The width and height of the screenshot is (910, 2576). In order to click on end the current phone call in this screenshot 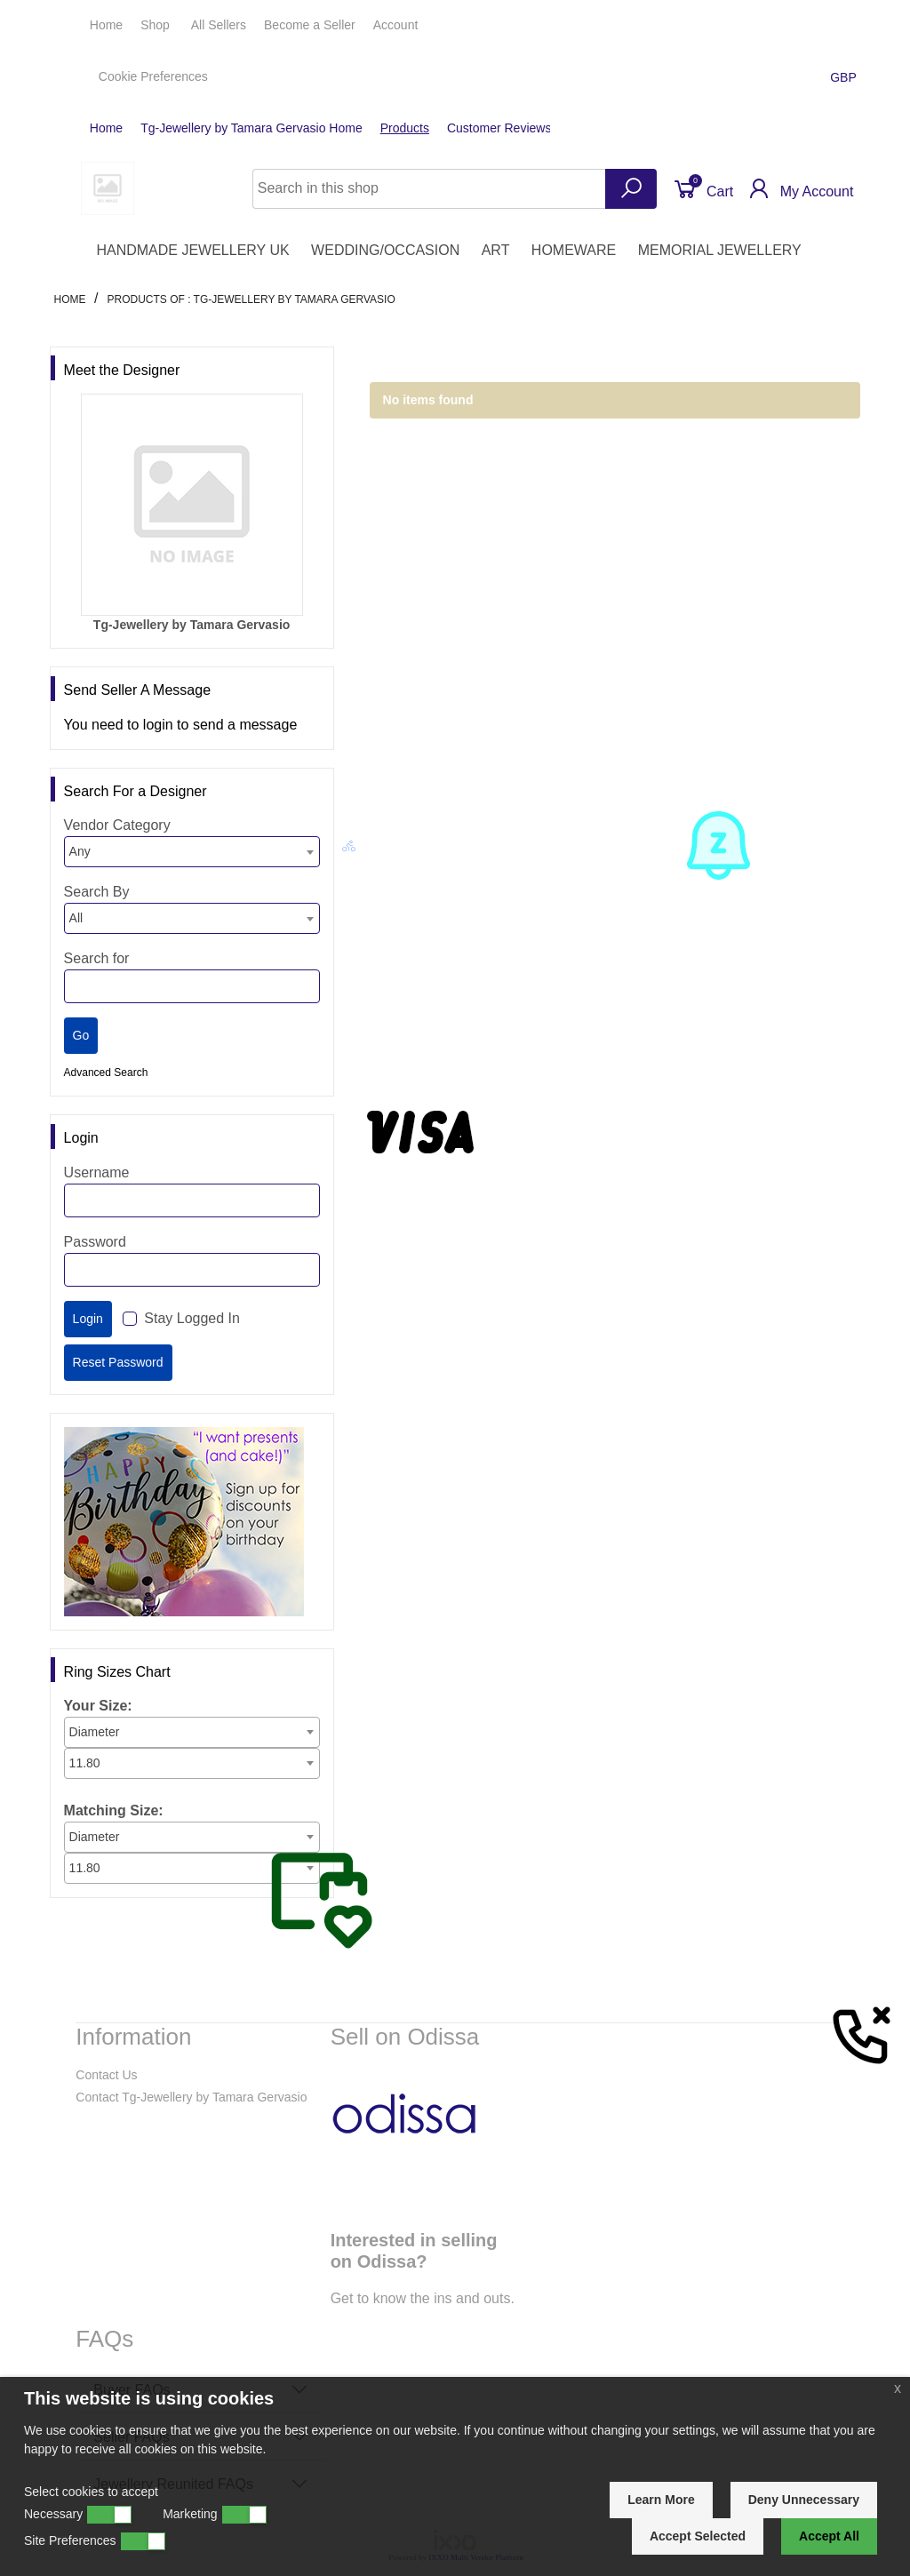, I will do `click(861, 2035)`.